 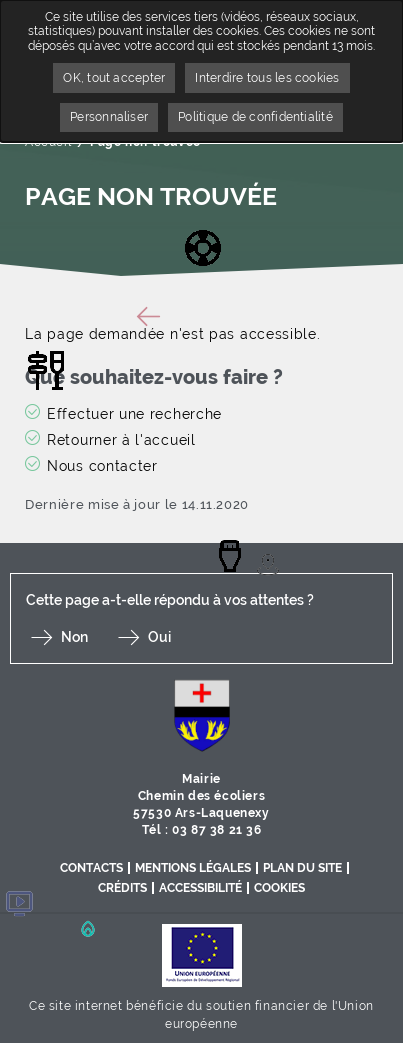 I want to click on go back to the previous screen, so click(x=148, y=316).